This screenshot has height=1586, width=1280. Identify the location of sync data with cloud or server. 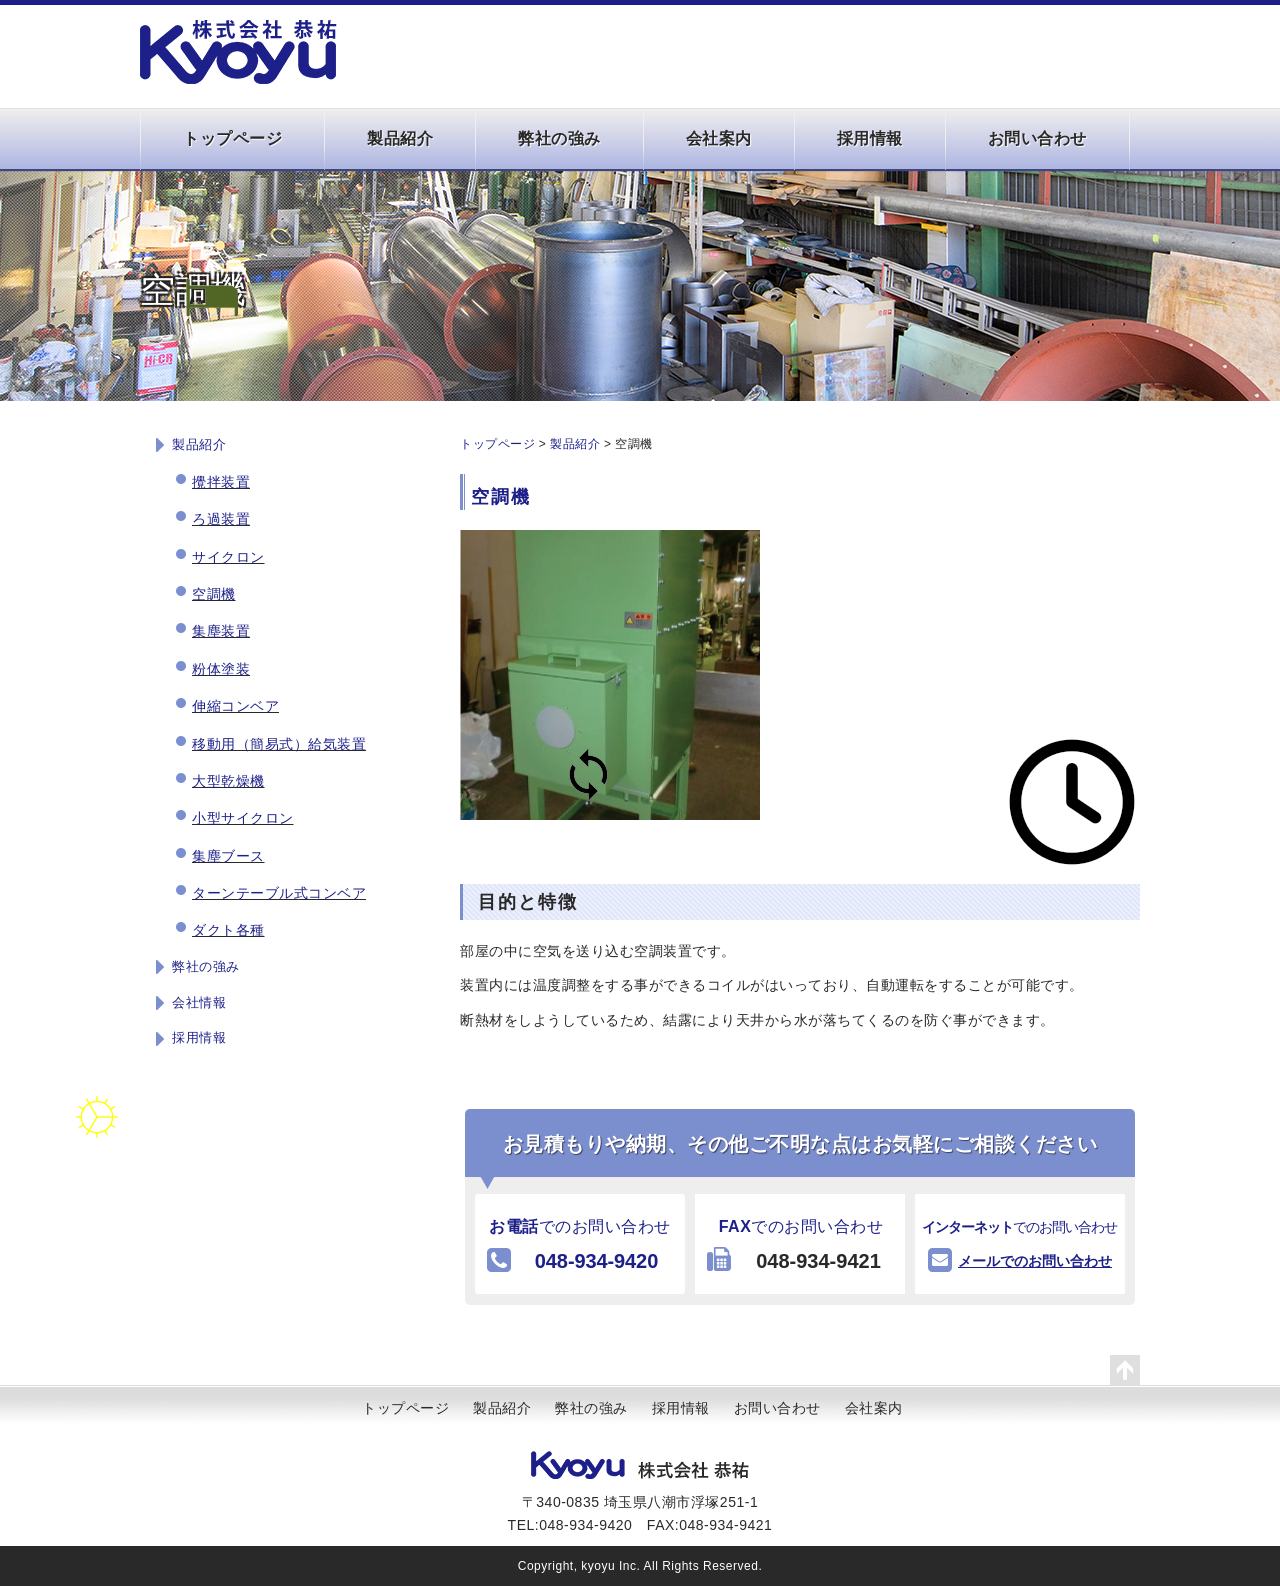
(588, 774).